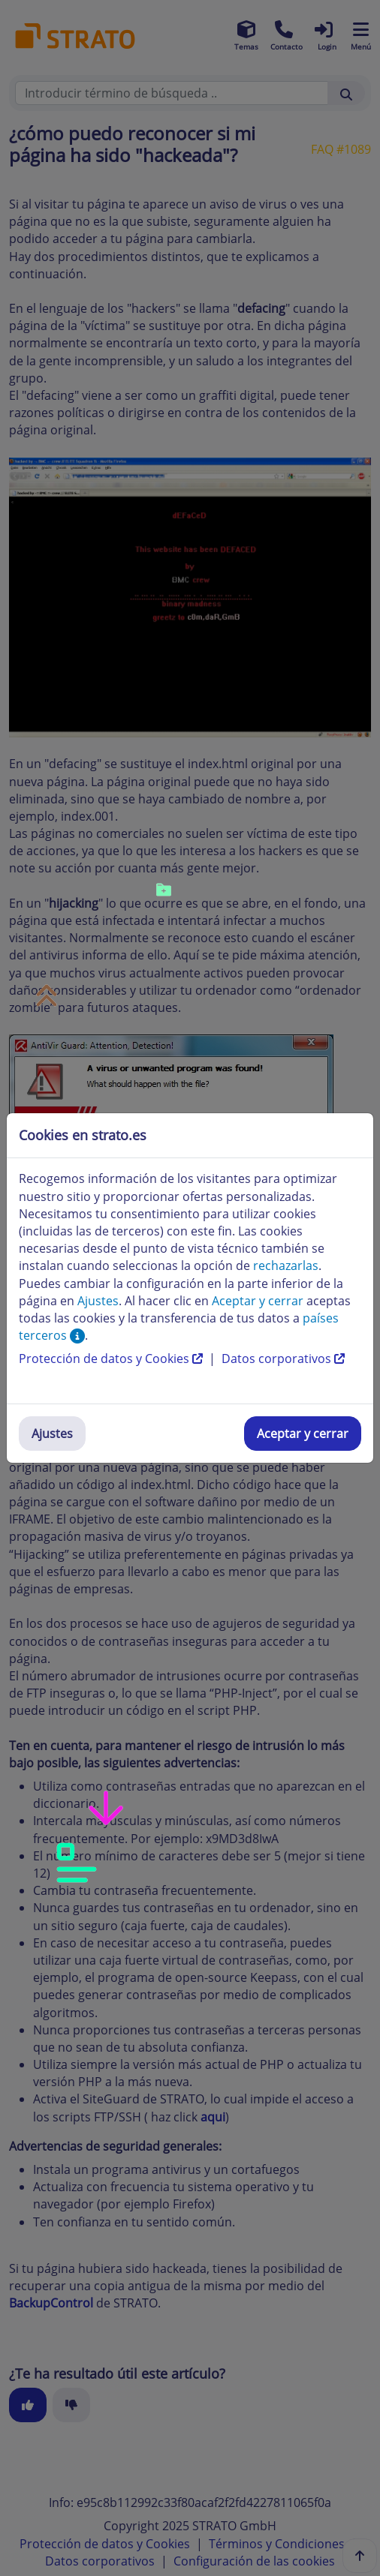  Describe the element at coordinates (164, 890) in the screenshot. I see `create a new folder` at that location.